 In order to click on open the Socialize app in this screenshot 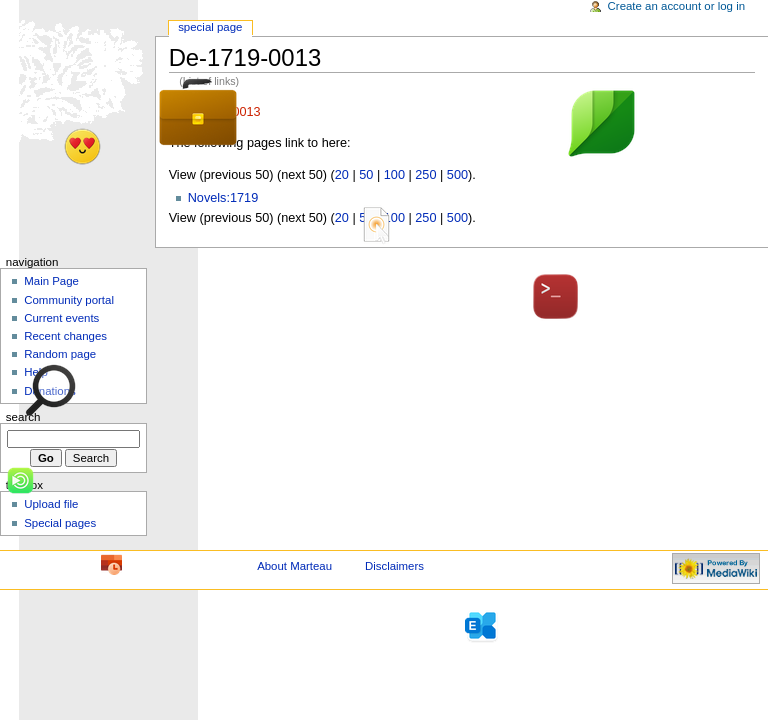, I will do `click(82, 146)`.